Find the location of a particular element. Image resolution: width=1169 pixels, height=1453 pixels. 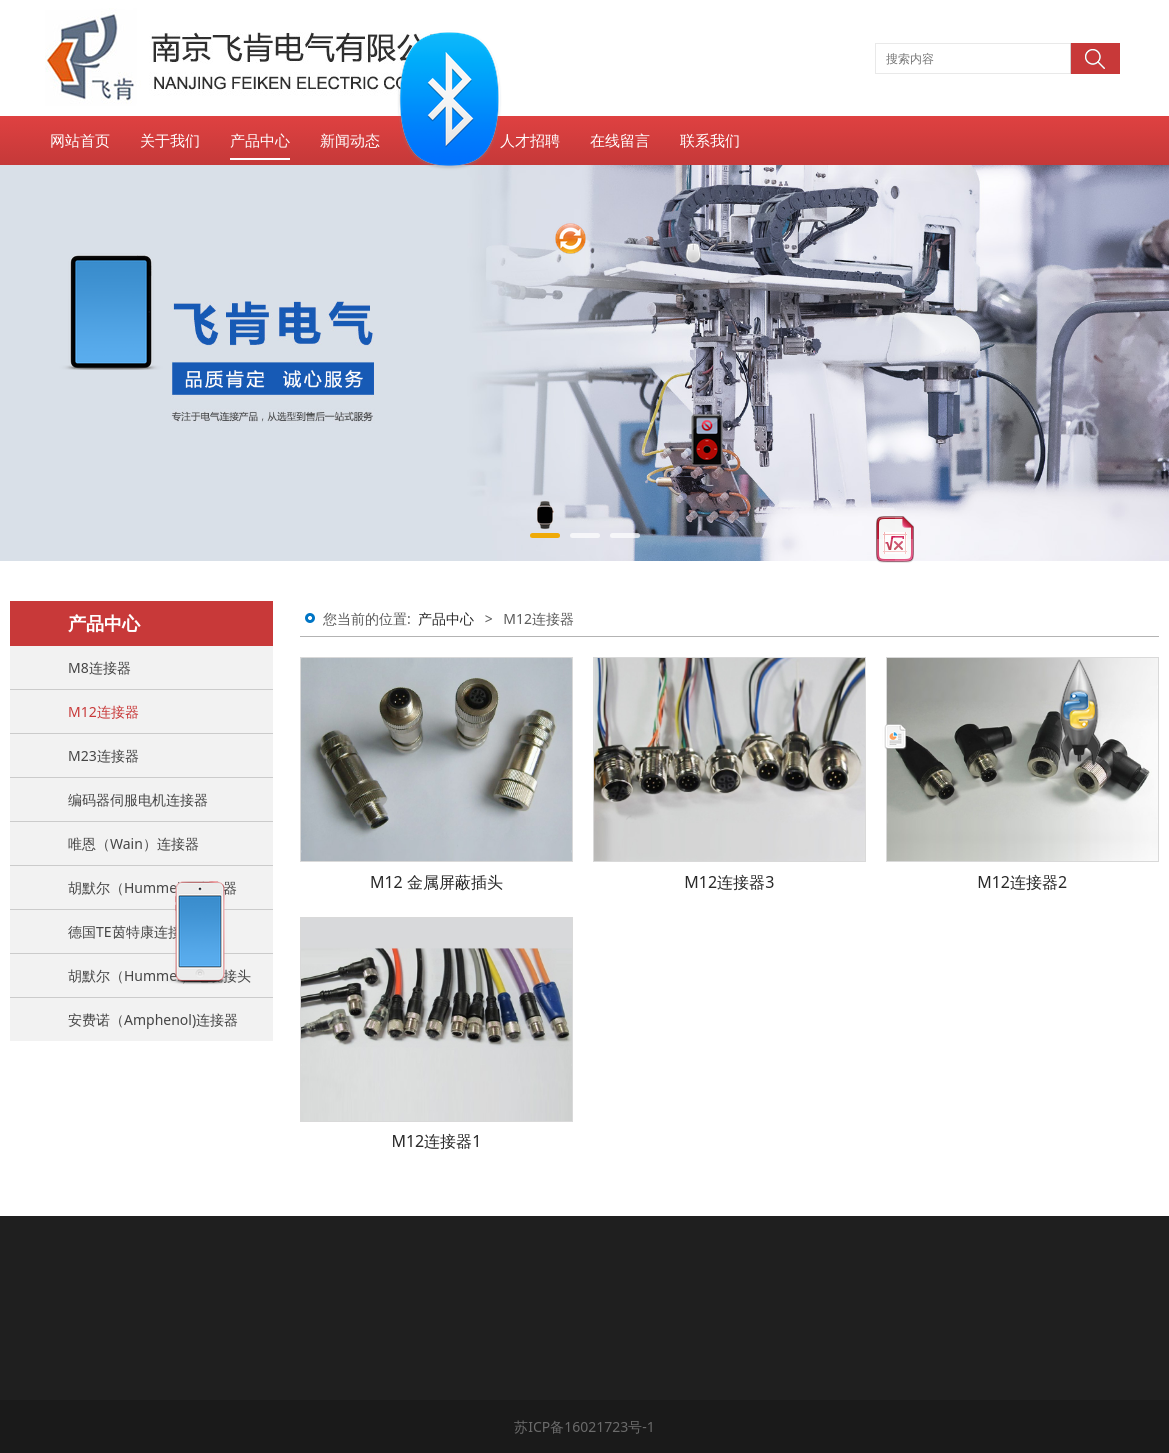

apple watch series 10 device icon is located at coordinates (545, 515).